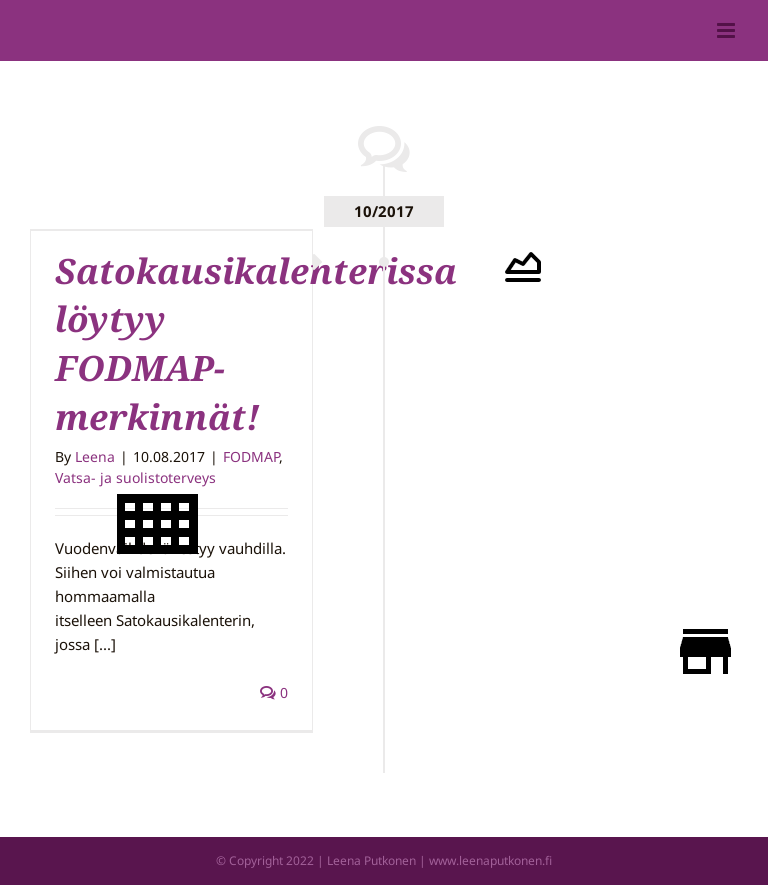  What do you see at coordinates (705, 651) in the screenshot?
I see `browse or open the store` at bounding box center [705, 651].